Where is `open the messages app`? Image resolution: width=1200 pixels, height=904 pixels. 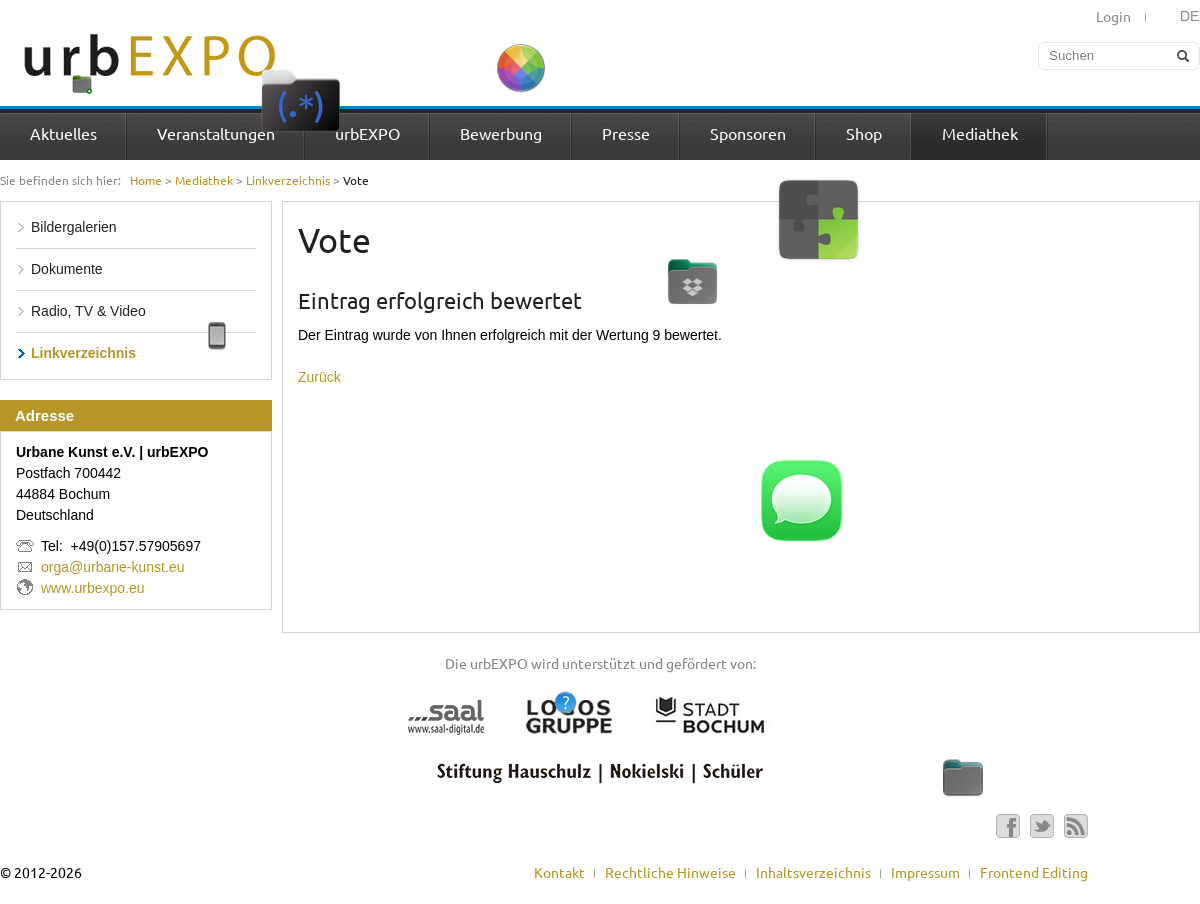
open the messages app is located at coordinates (801, 500).